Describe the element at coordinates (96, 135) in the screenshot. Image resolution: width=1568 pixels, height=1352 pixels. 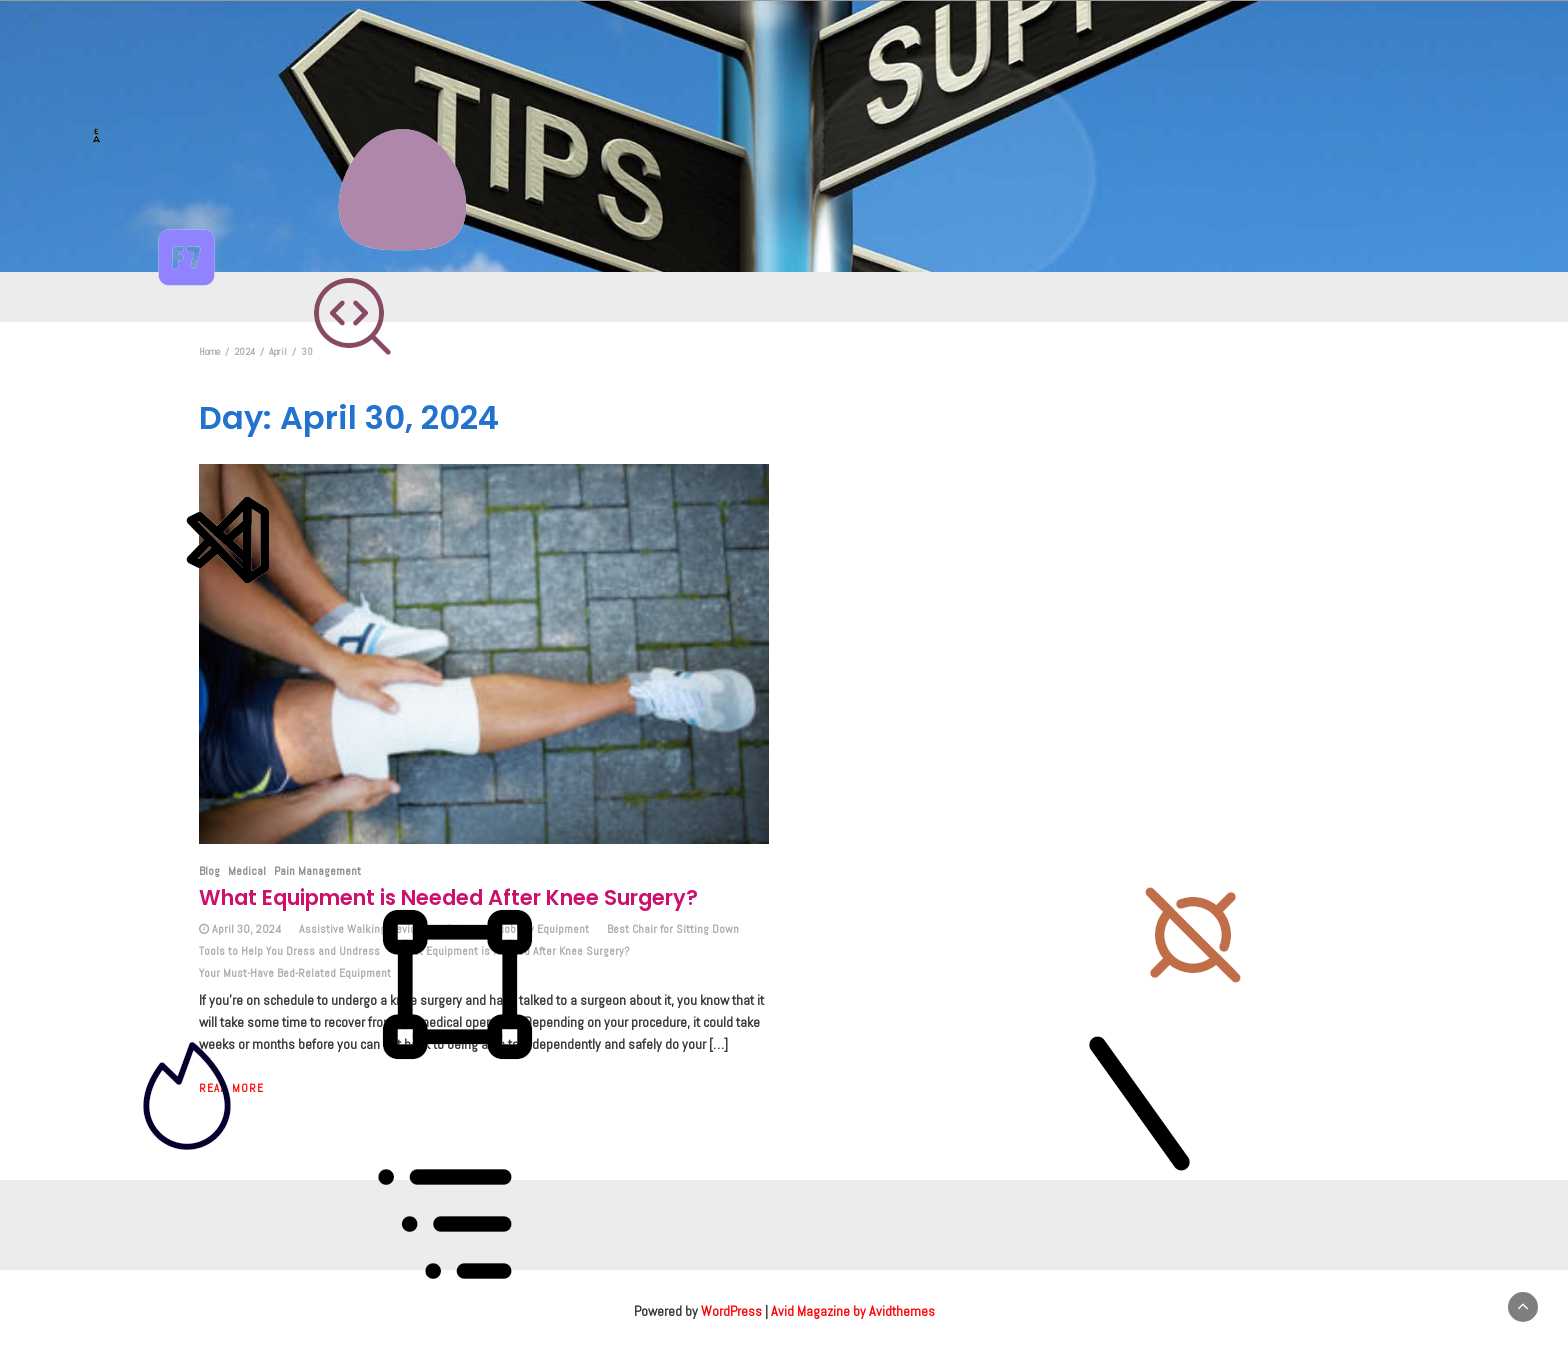
I see `navigate east direction` at that location.